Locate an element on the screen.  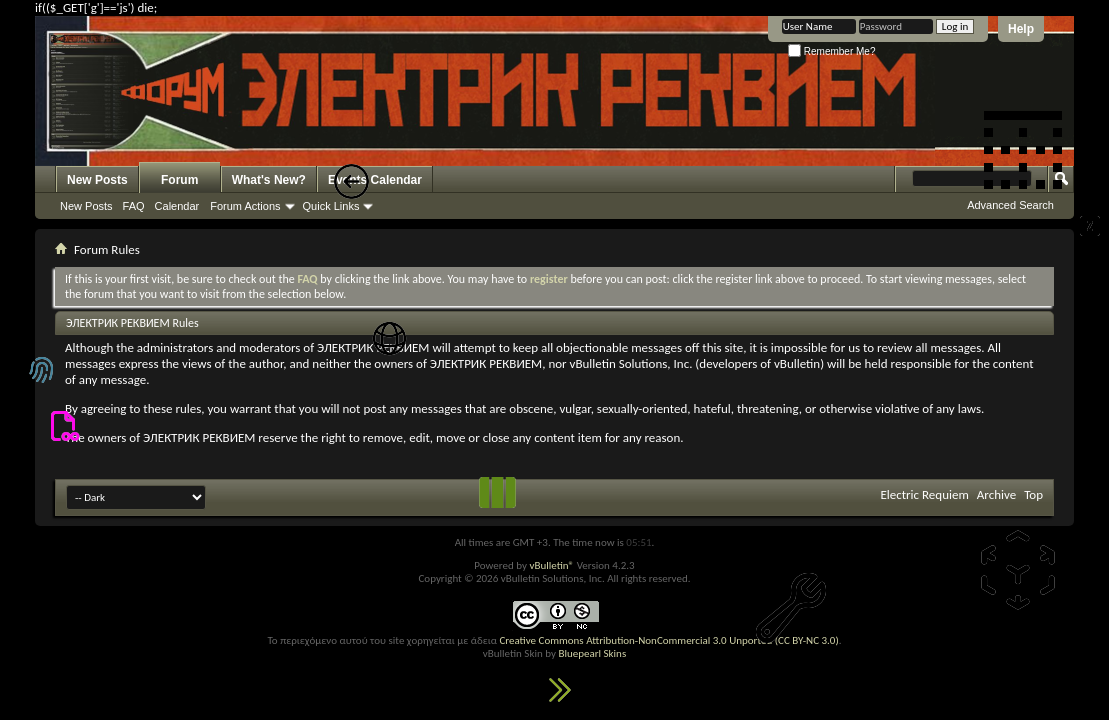
apply border to top edge of cell or table is located at coordinates (1023, 150).